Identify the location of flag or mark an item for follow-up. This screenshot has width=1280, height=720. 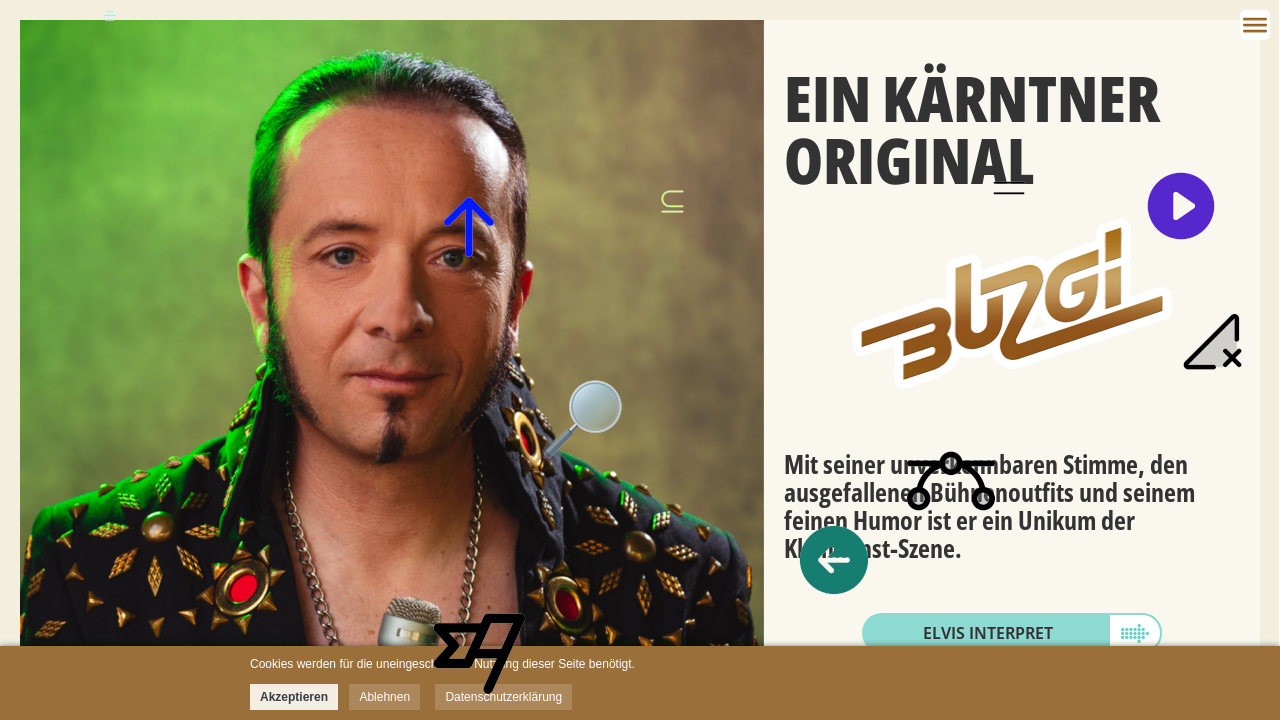
(478, 650).